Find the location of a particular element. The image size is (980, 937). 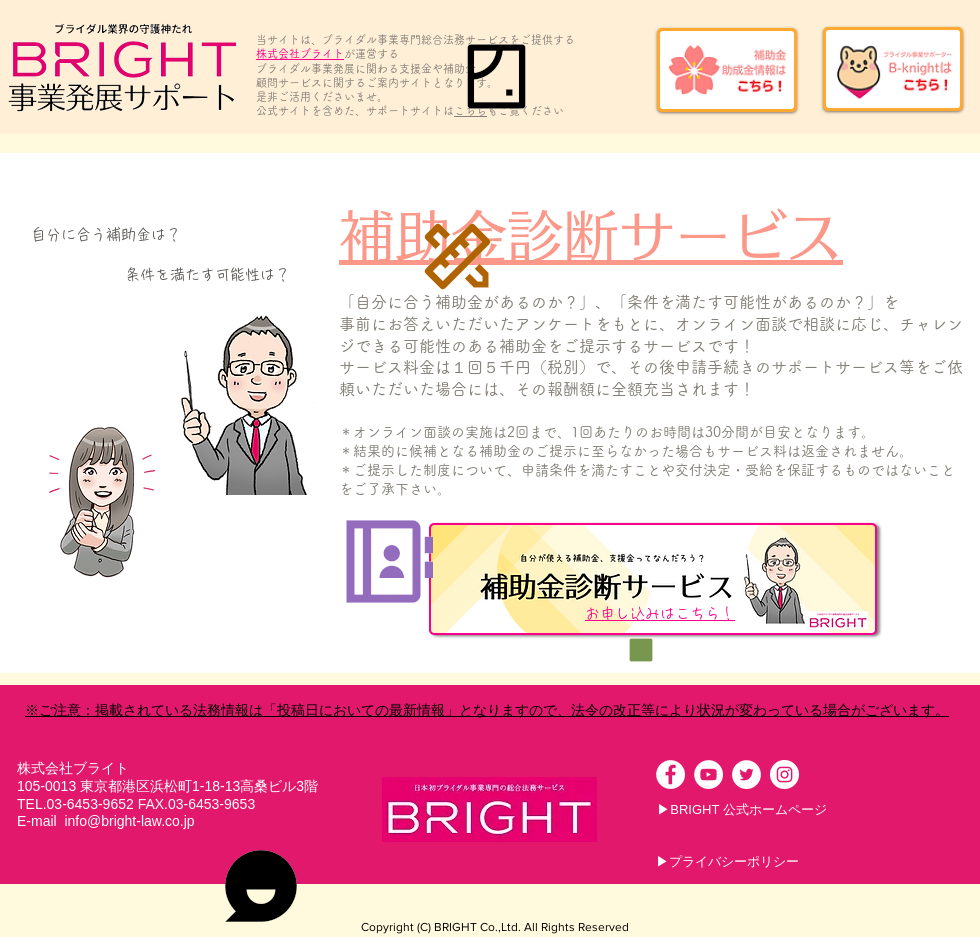

open chat with friendly support is located at coordinates (261, 886).